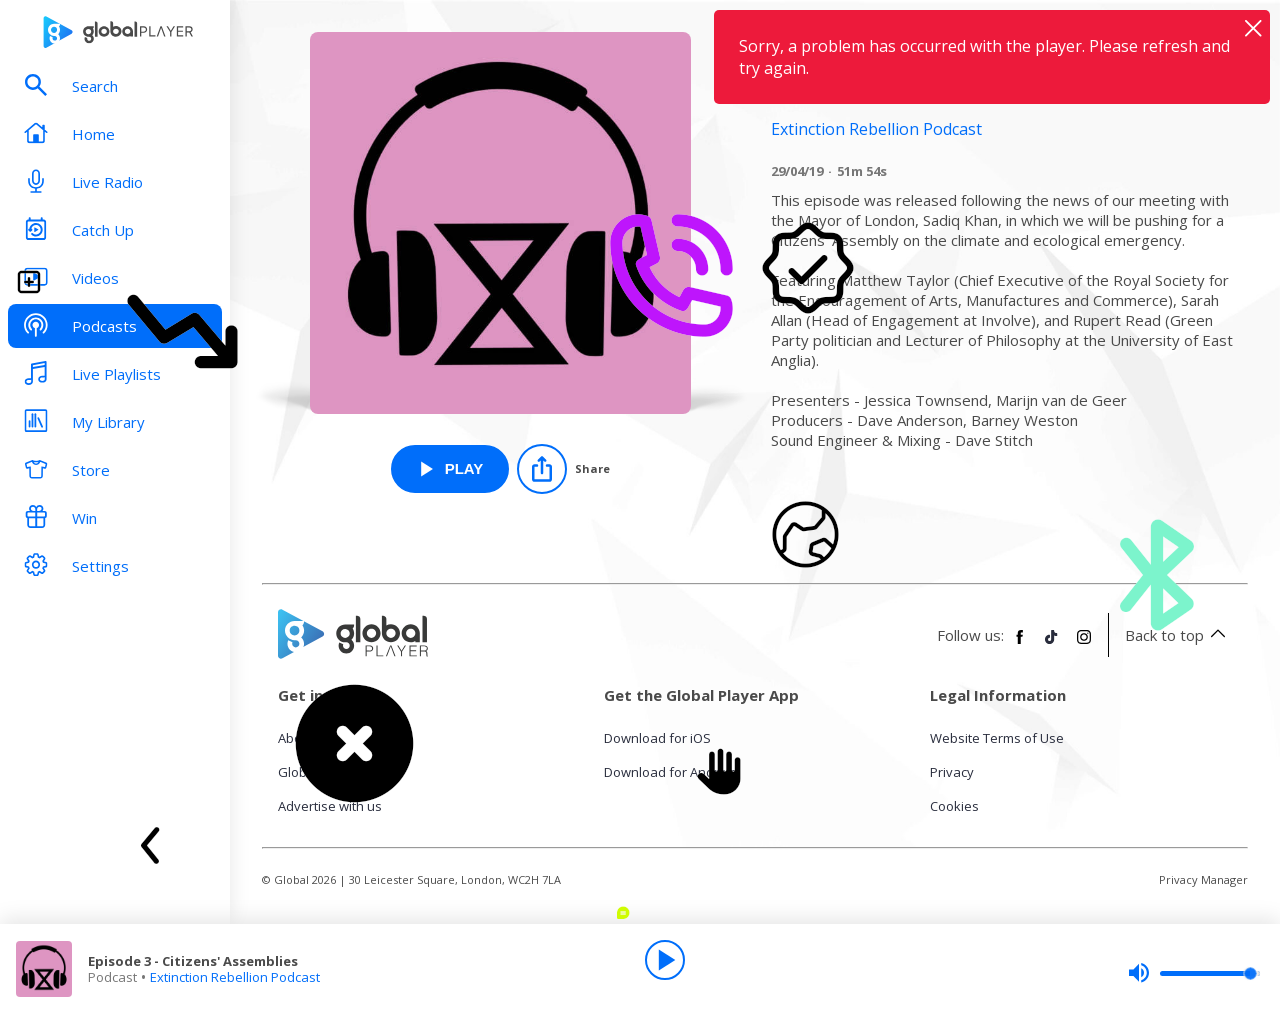 The width and height of the screenshot is (1280, 1014). I want to click on toggle bluetooth connectivity on or off, so click(1157, 575).